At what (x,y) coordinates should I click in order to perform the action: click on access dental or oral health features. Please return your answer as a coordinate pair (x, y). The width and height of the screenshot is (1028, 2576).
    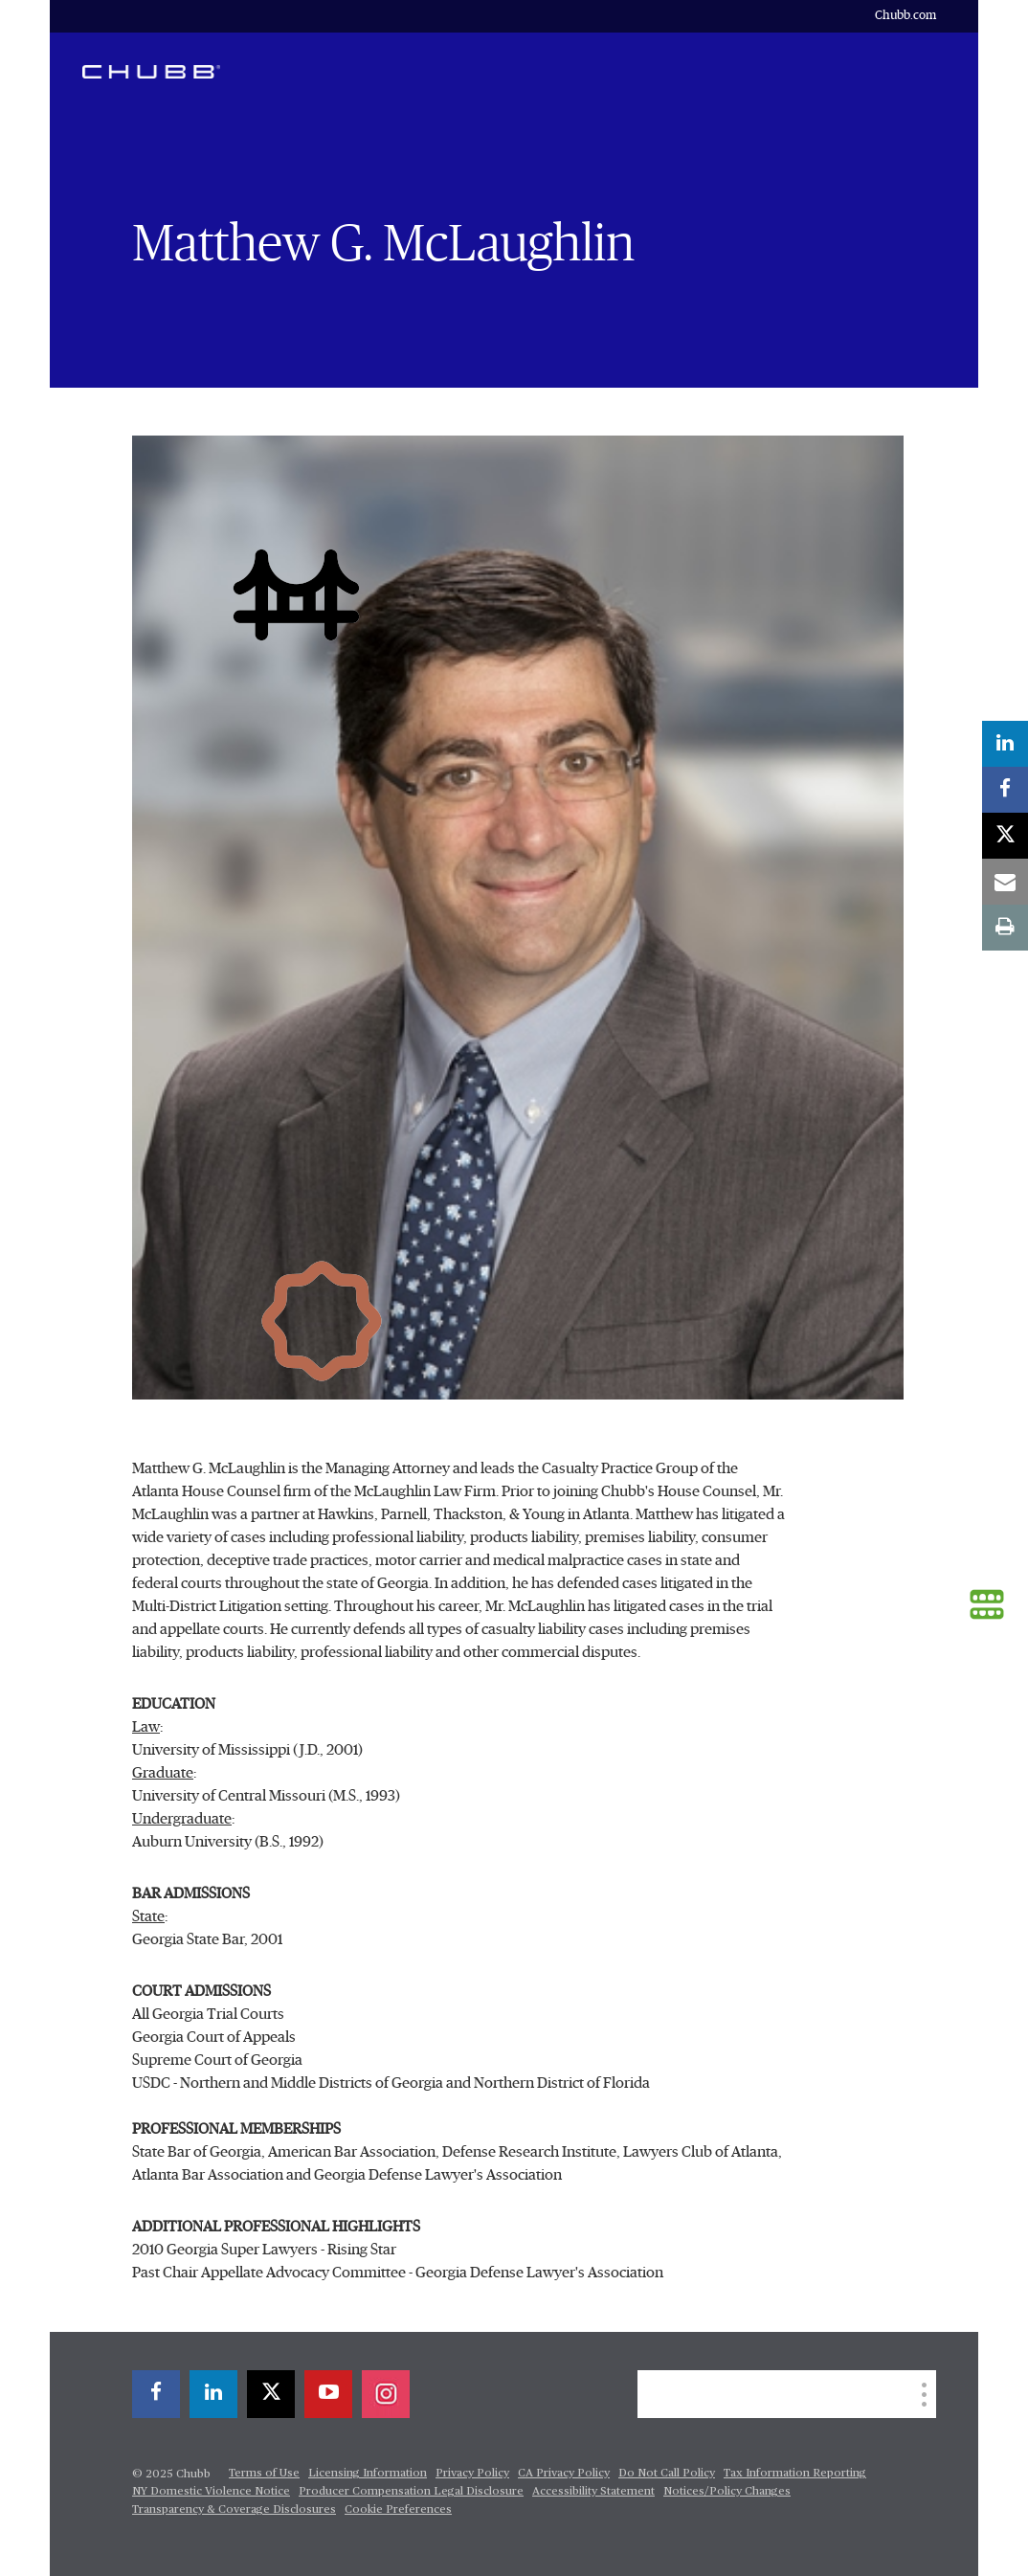
    Looking at the image, I should click on (987, 1604).